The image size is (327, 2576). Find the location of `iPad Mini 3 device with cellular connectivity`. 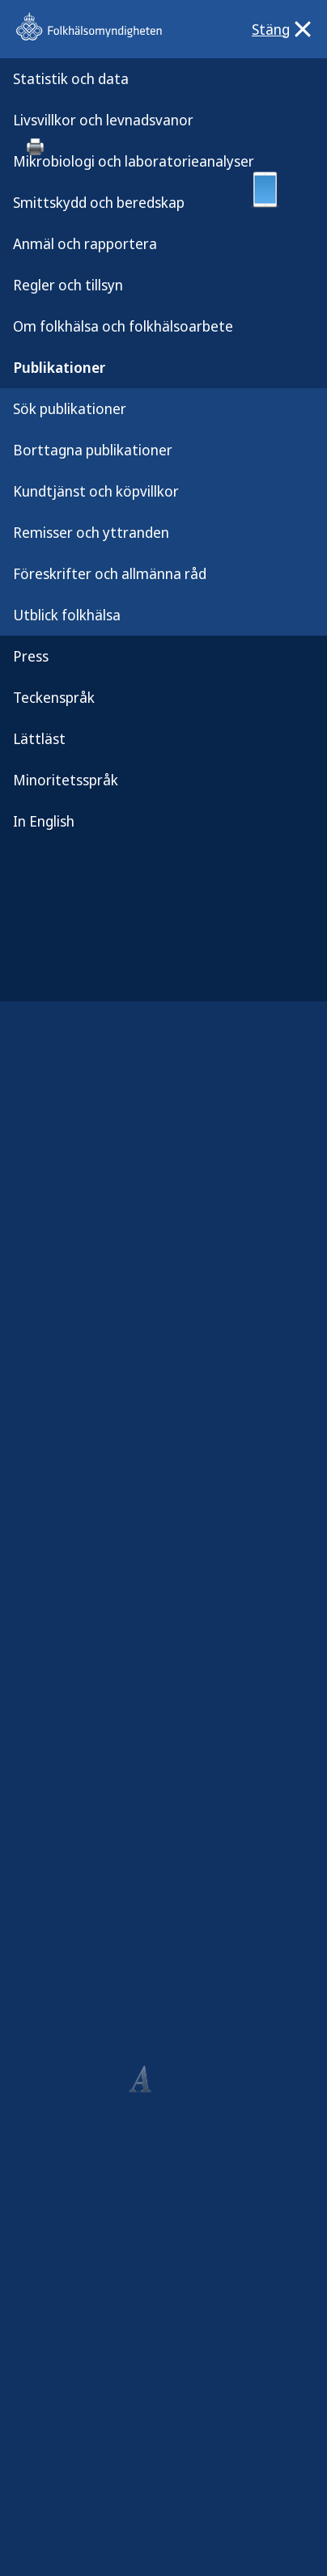

iPad Mini 3 device with cellular connectivity is located at coordinates (265, 186).